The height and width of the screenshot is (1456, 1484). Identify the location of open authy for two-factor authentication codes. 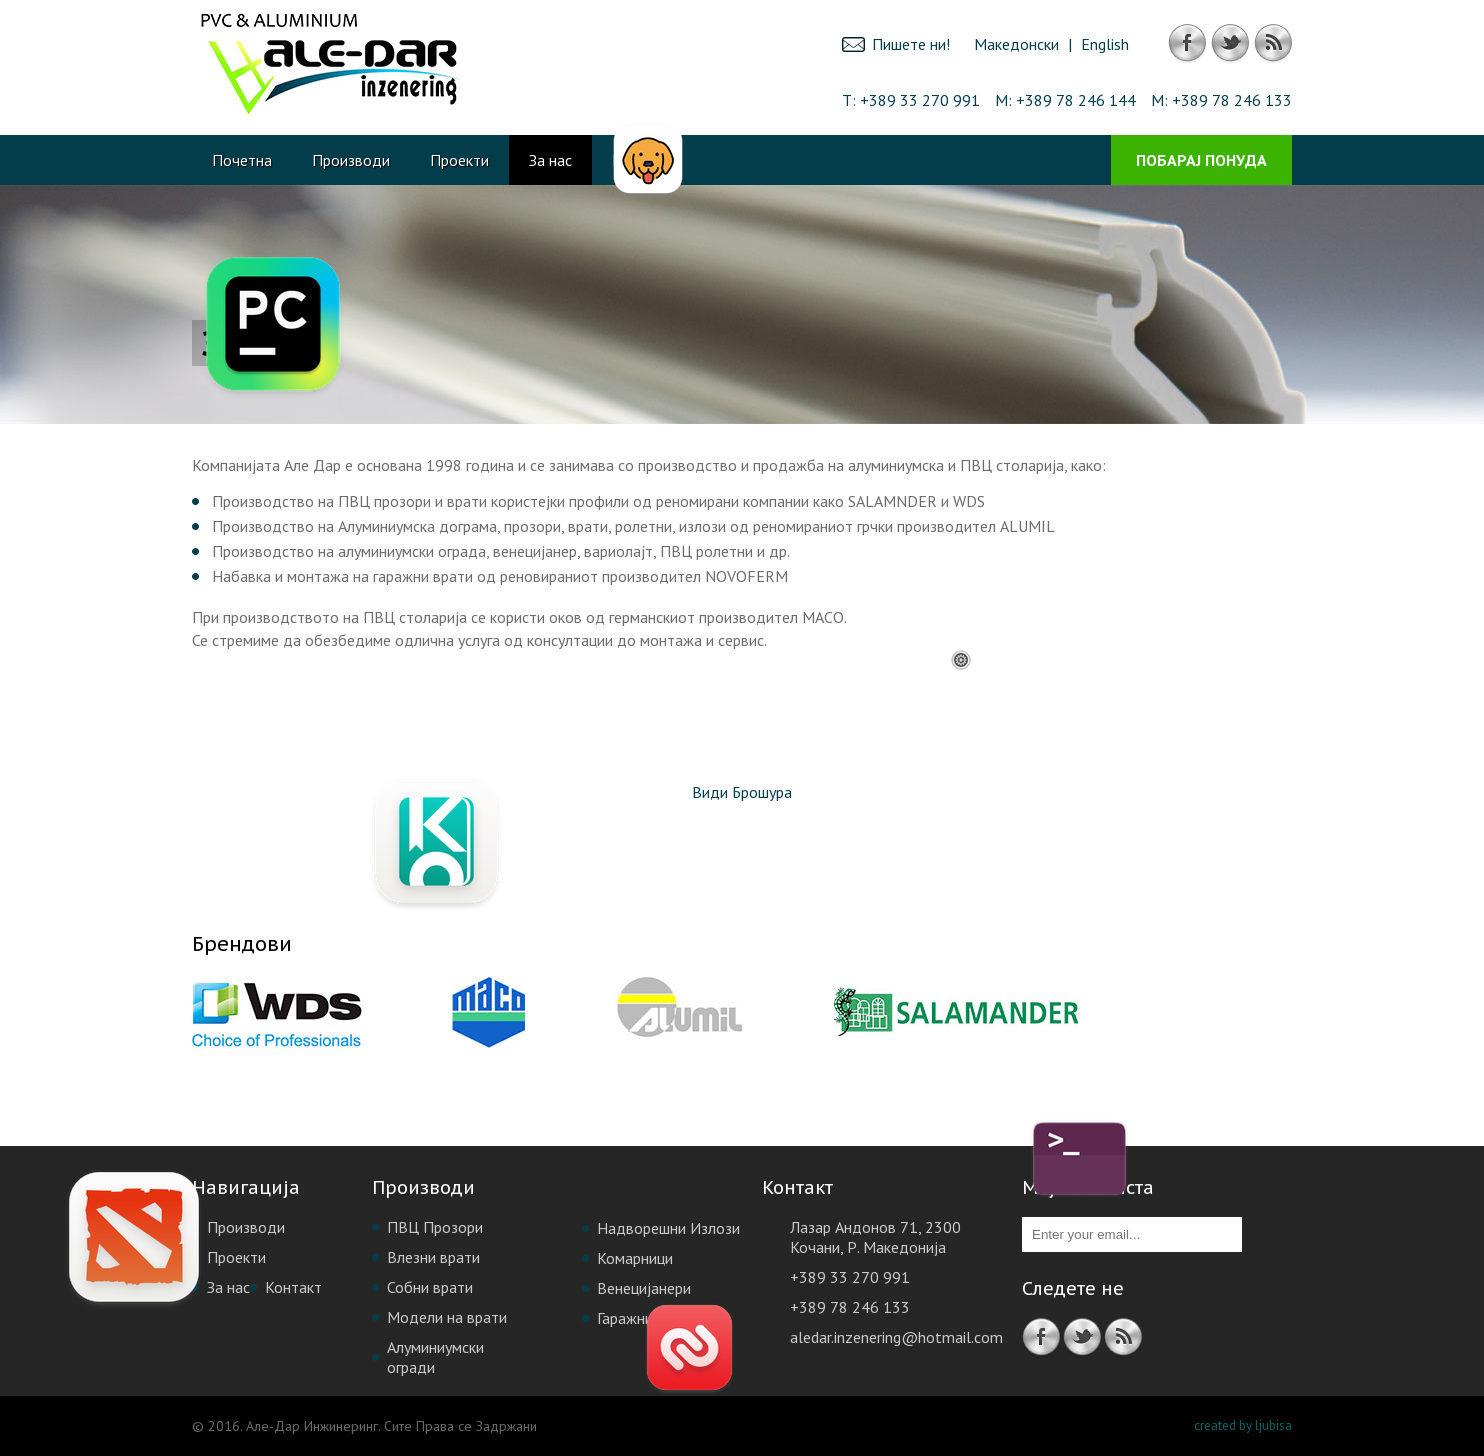
(689, 1347).